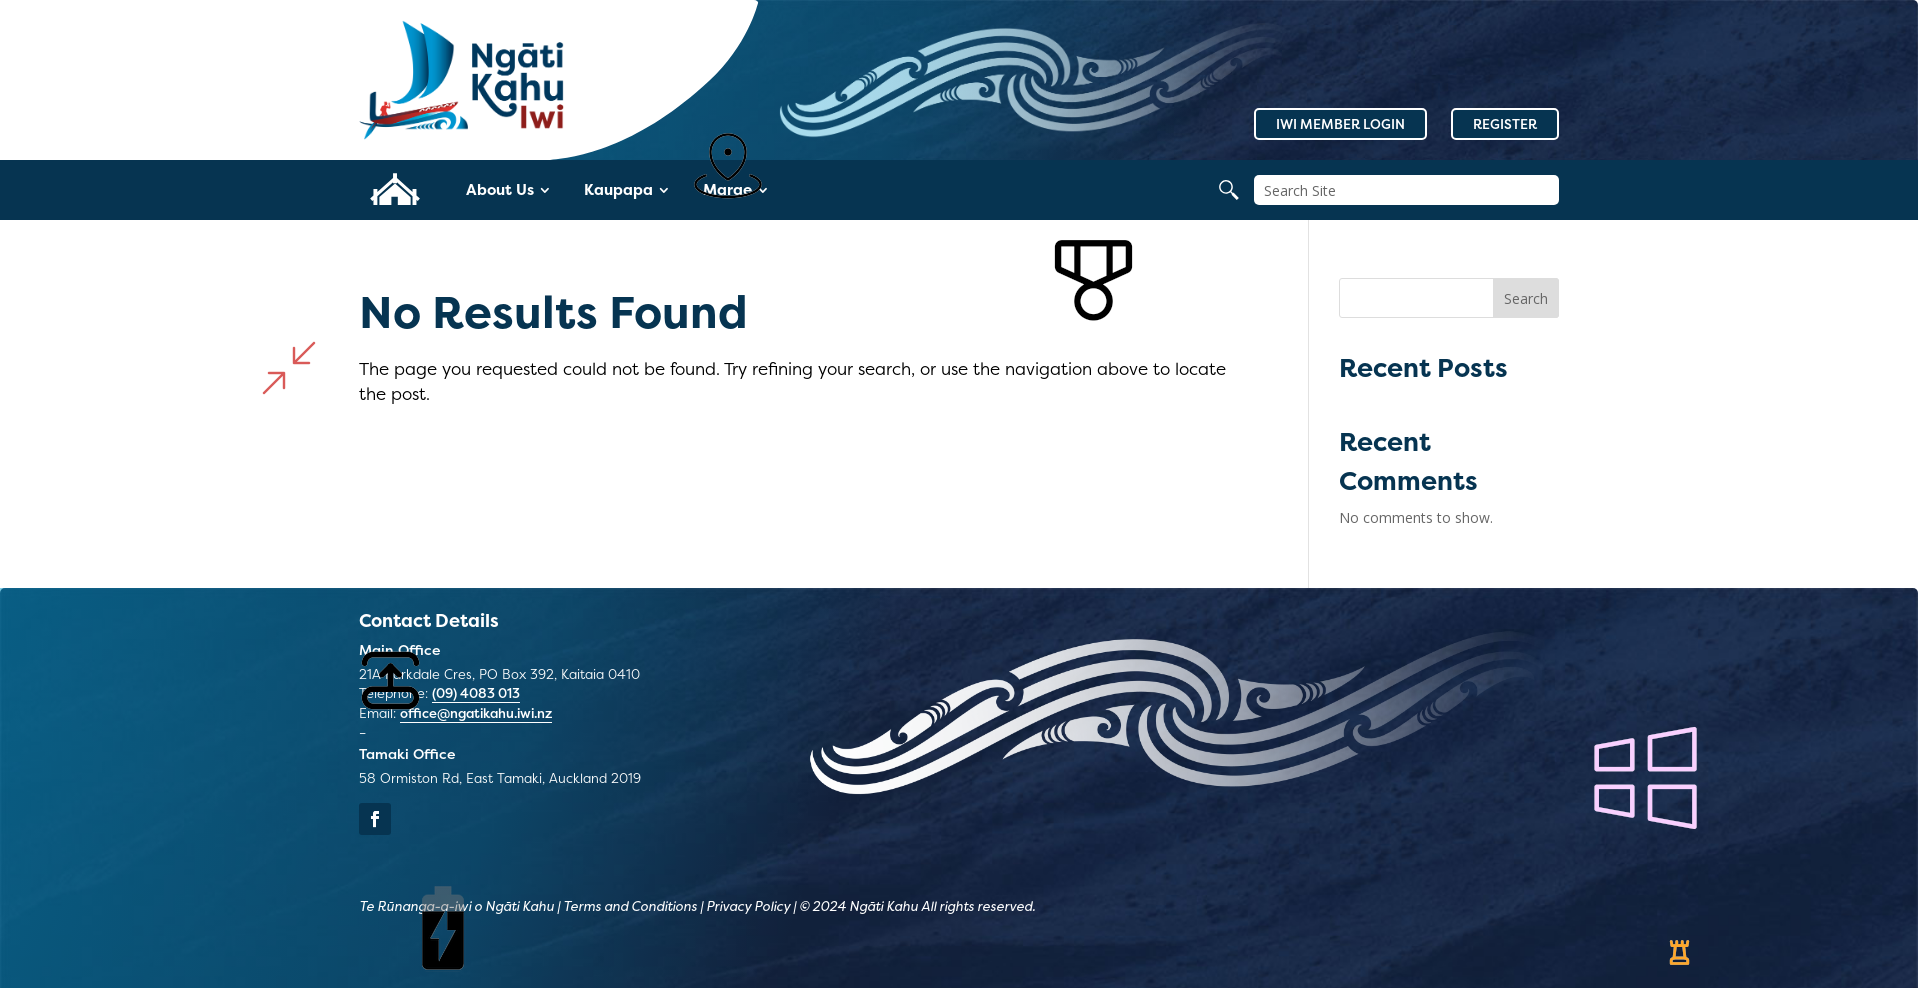  Describe the element at coordinates (1650, 778) in the screenshot. I see `open the Windows start menu` at that location.